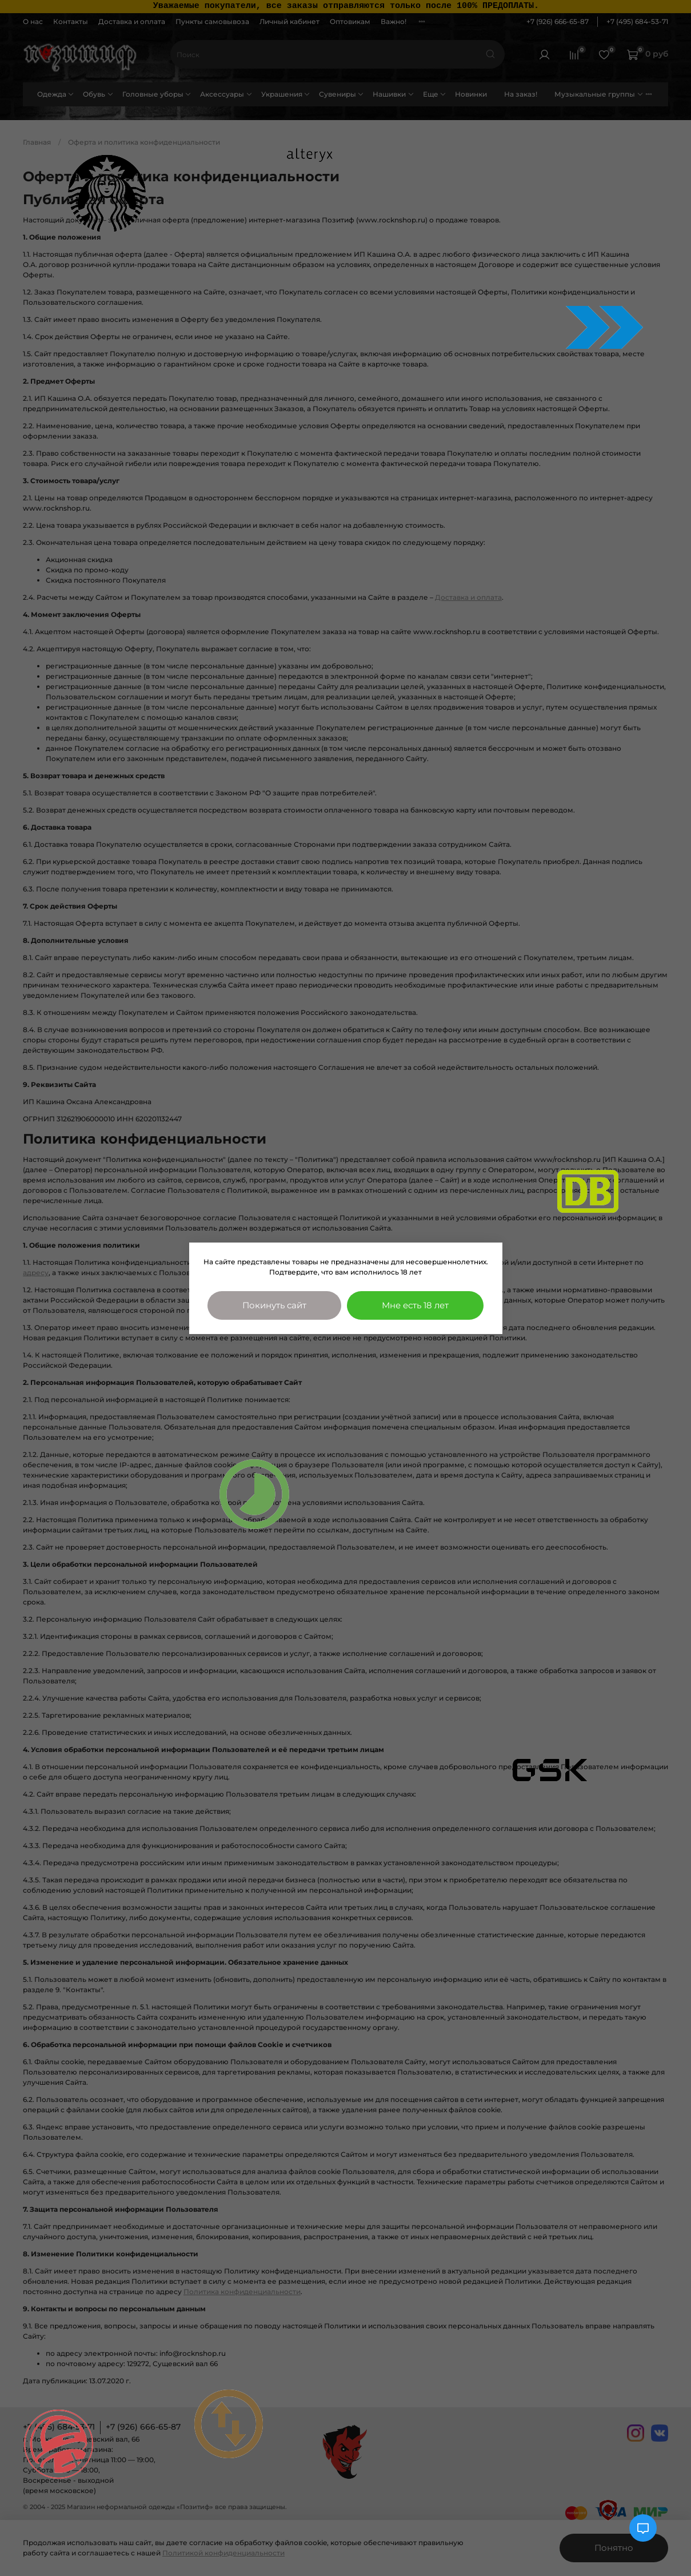 The width and height of the screenshot is (691, 2576). What do you see at coordinates (229, 2424) in the screenshot?
I see `swap or exchange currency` at bounding box center [229, 2424].